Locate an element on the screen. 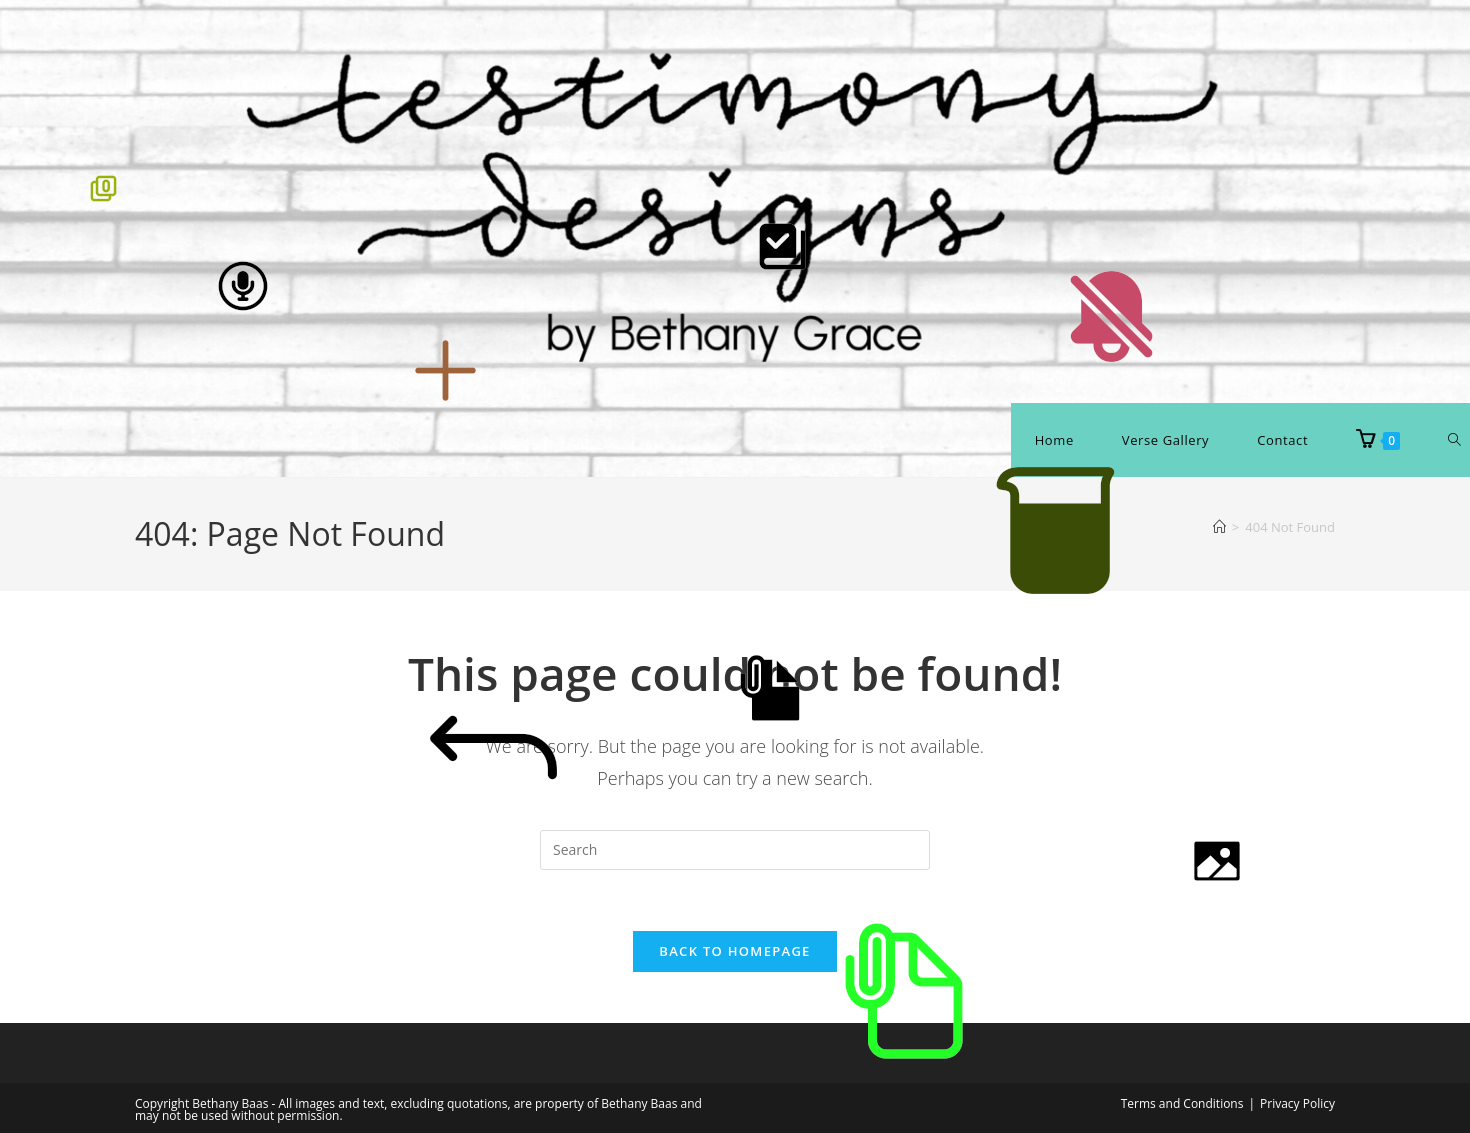  access experimental or beta features is located at coordinates (1055, 530).